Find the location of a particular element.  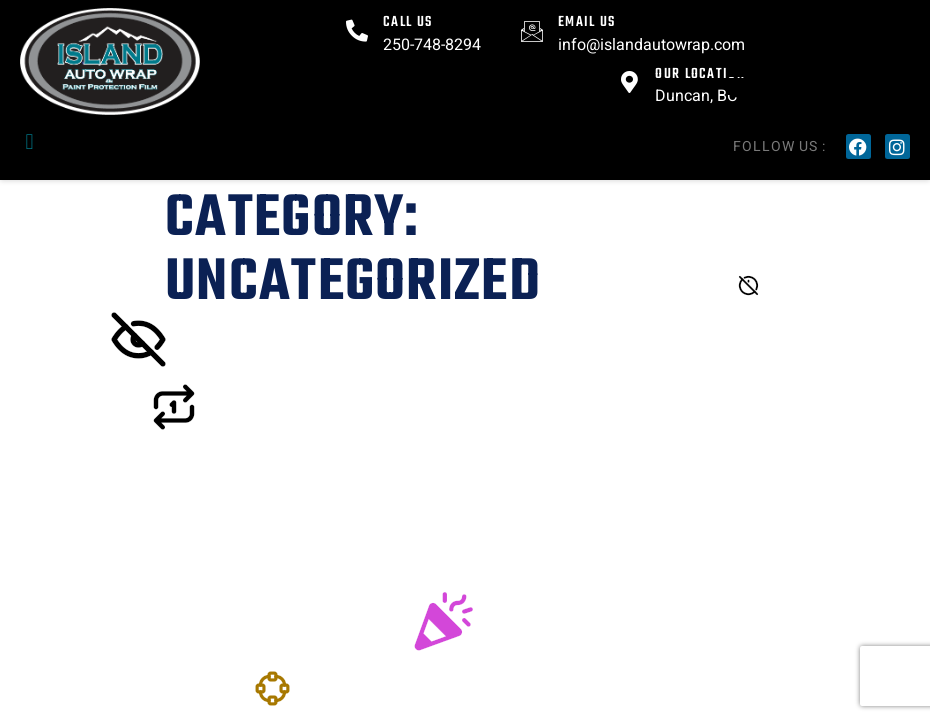

edit vector path anchor points is located at coordinates (272, 688).